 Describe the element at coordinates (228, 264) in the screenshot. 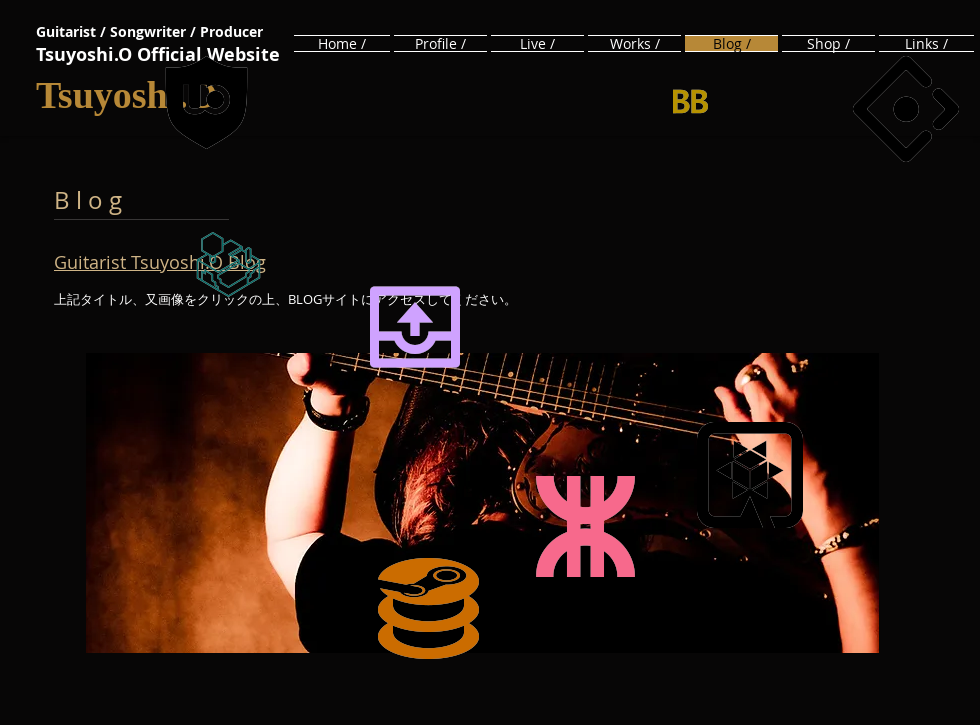

I see `launch minetest game` at that location.